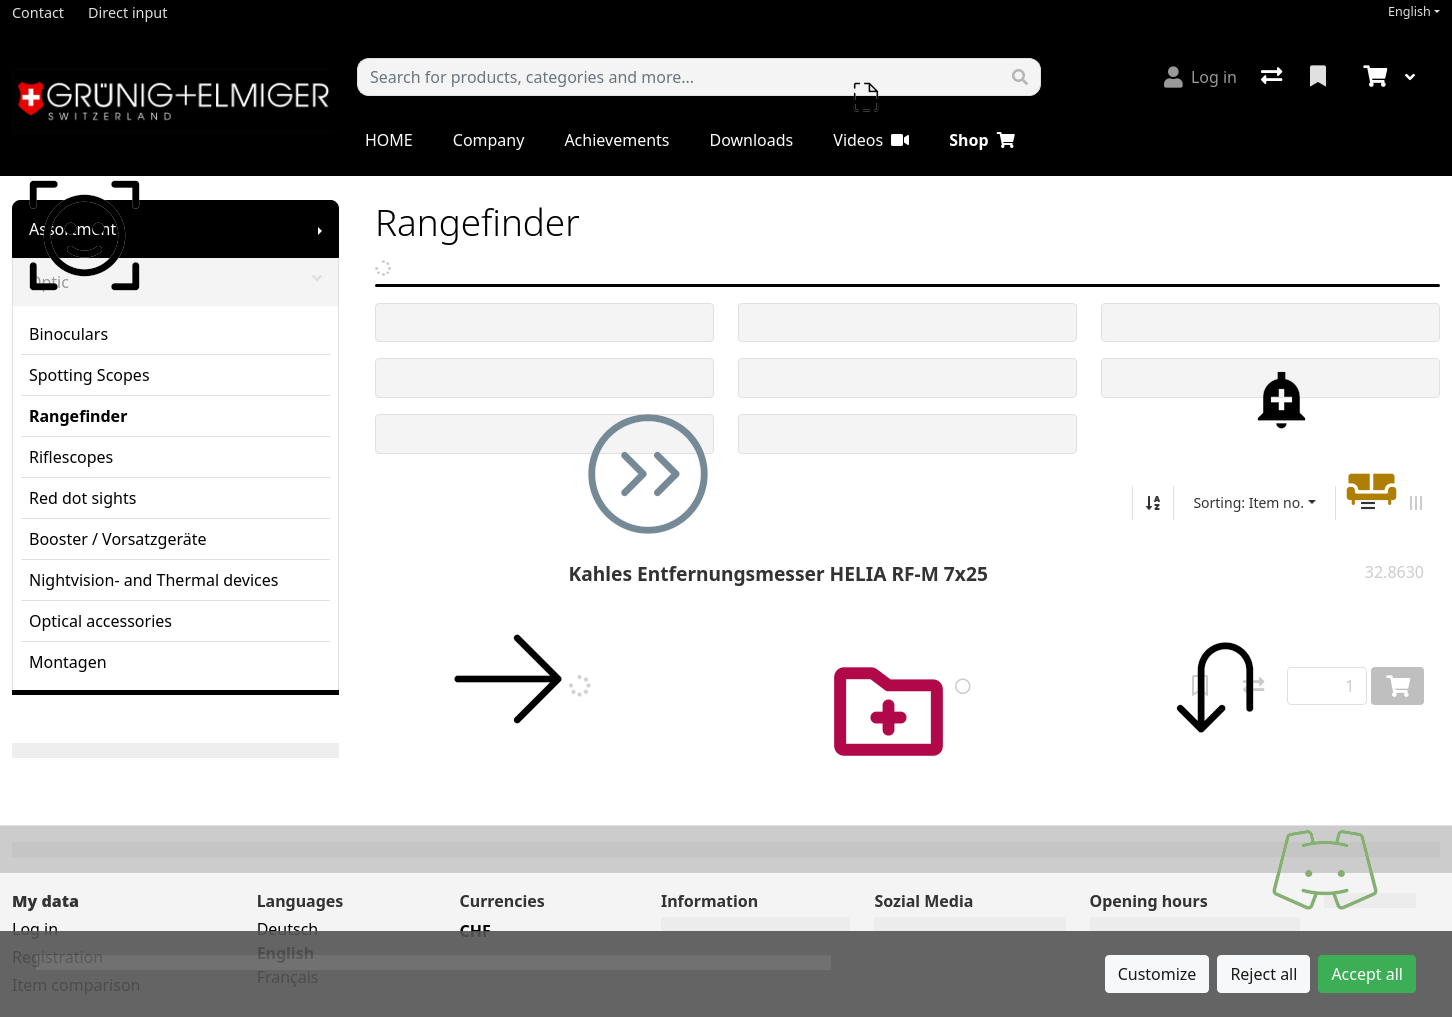 The width and height of the screenshot is (1452, 1017). Describe the element at coordinates (1325, 868) in the screenshot. I see `open Discord` at that location.